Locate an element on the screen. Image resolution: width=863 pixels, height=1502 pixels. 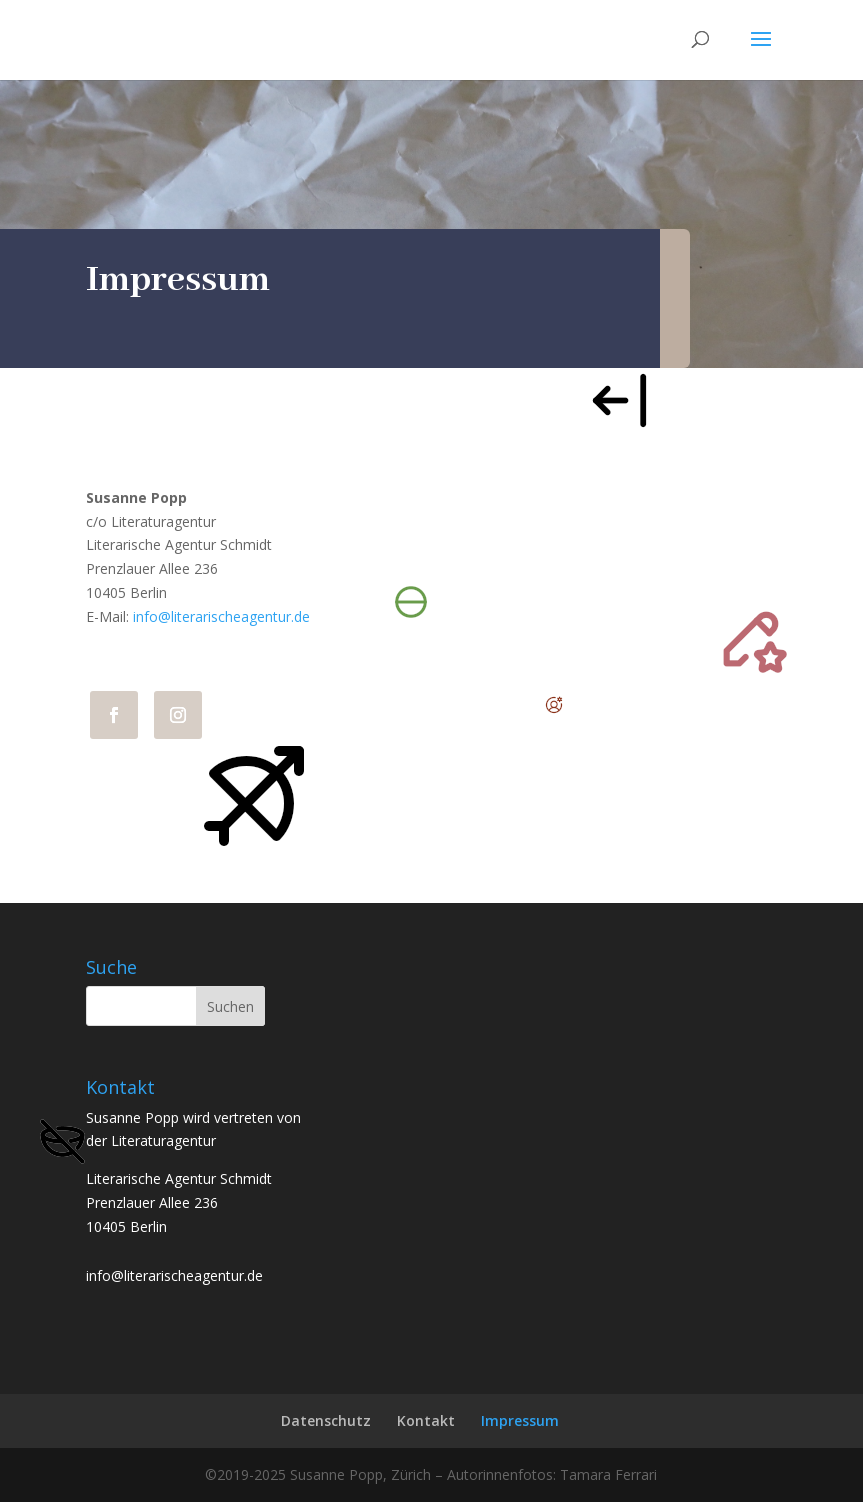
3D rendering or hemisphere view disabled is located at coordinates (62, 1141).